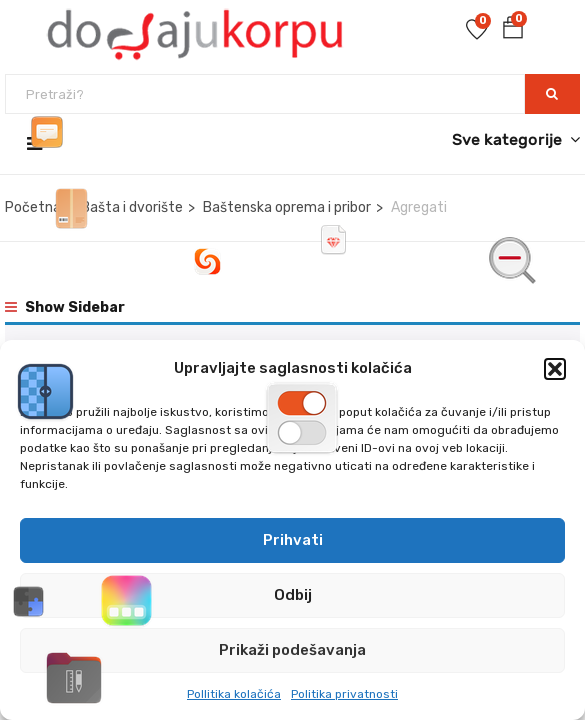 The width and height of the screenshot is (585, 720). I want to click on manage bluetooth plugins or extensions, so click(28, 601).